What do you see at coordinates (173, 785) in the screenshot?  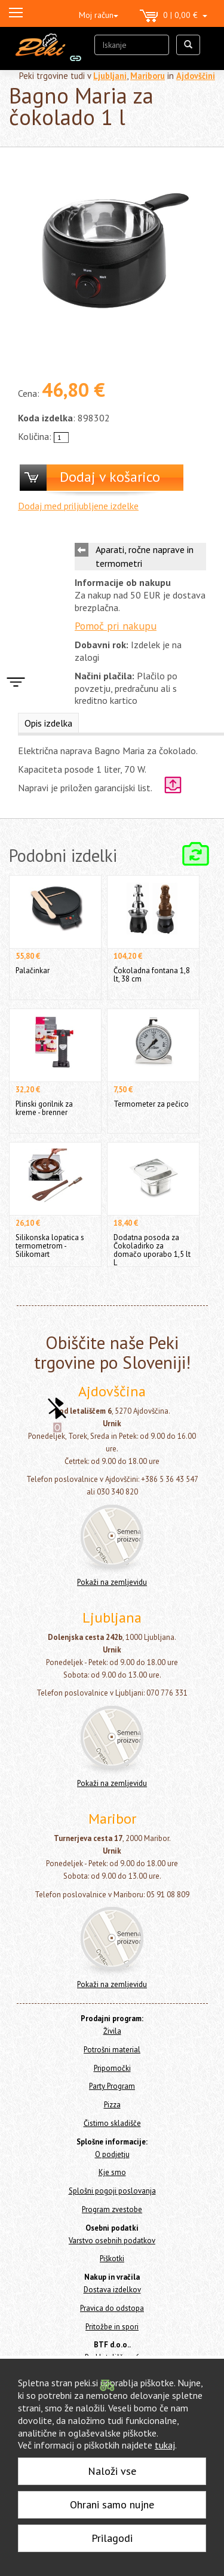 I see `upload a file from your device` at bounding box center [173, 785].